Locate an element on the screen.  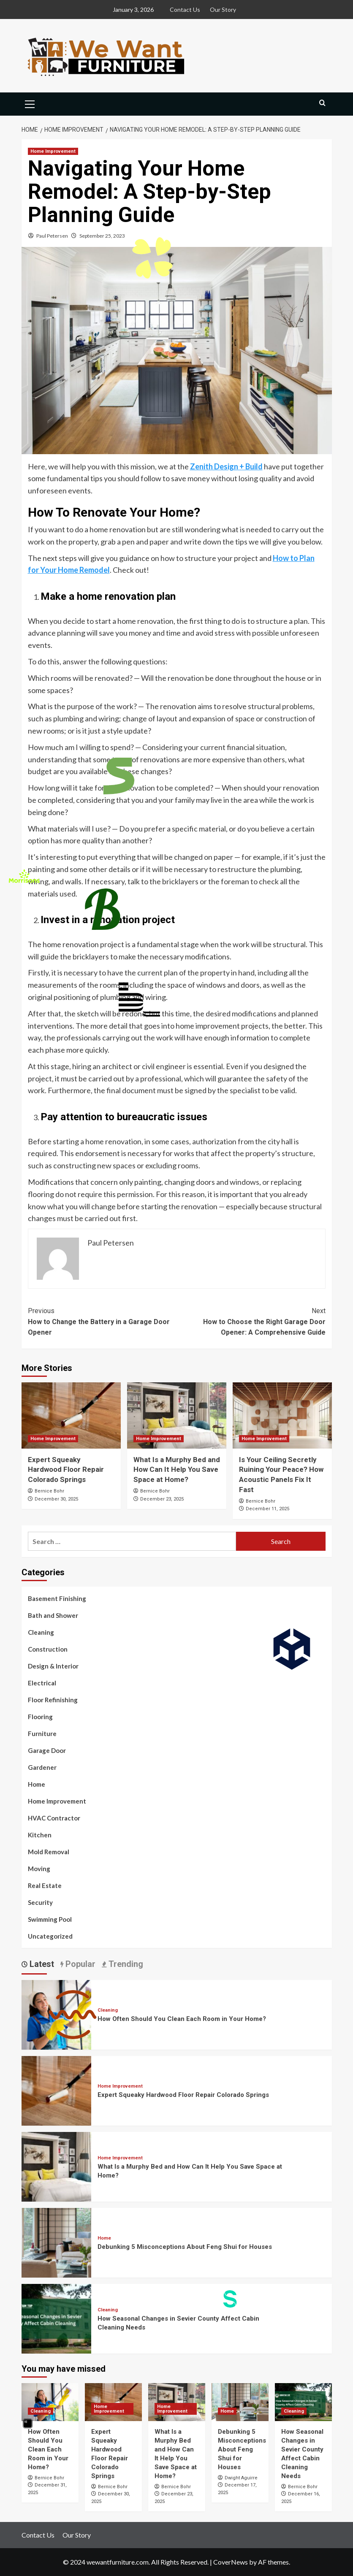
morrisons supermarket app or website is located at coordinates (24, 876).